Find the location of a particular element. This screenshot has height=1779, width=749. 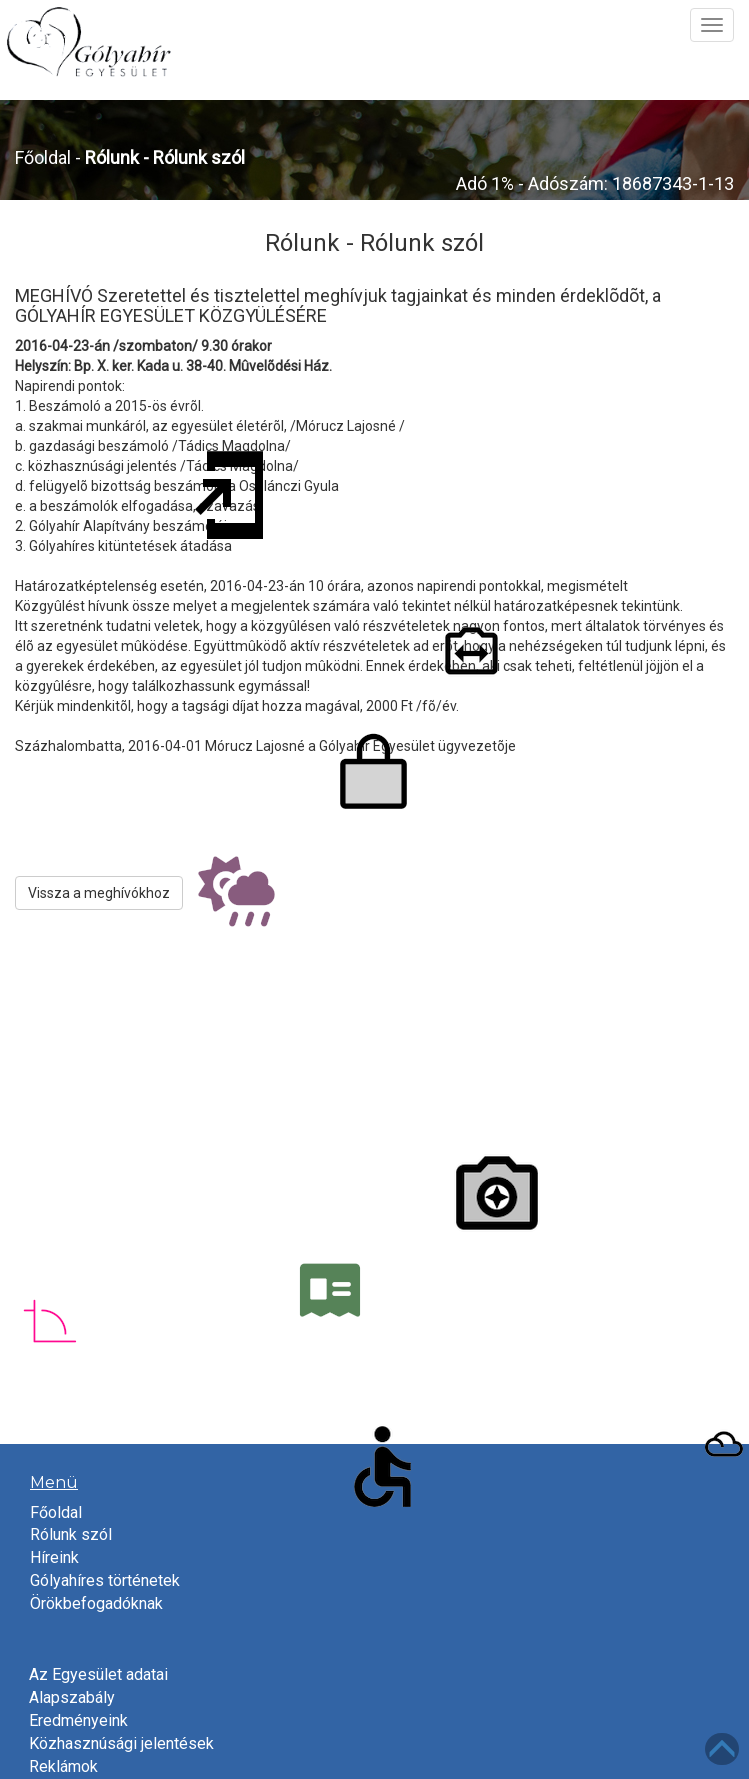

enhance or improve photo quality is located at coordinates (497, 1193).